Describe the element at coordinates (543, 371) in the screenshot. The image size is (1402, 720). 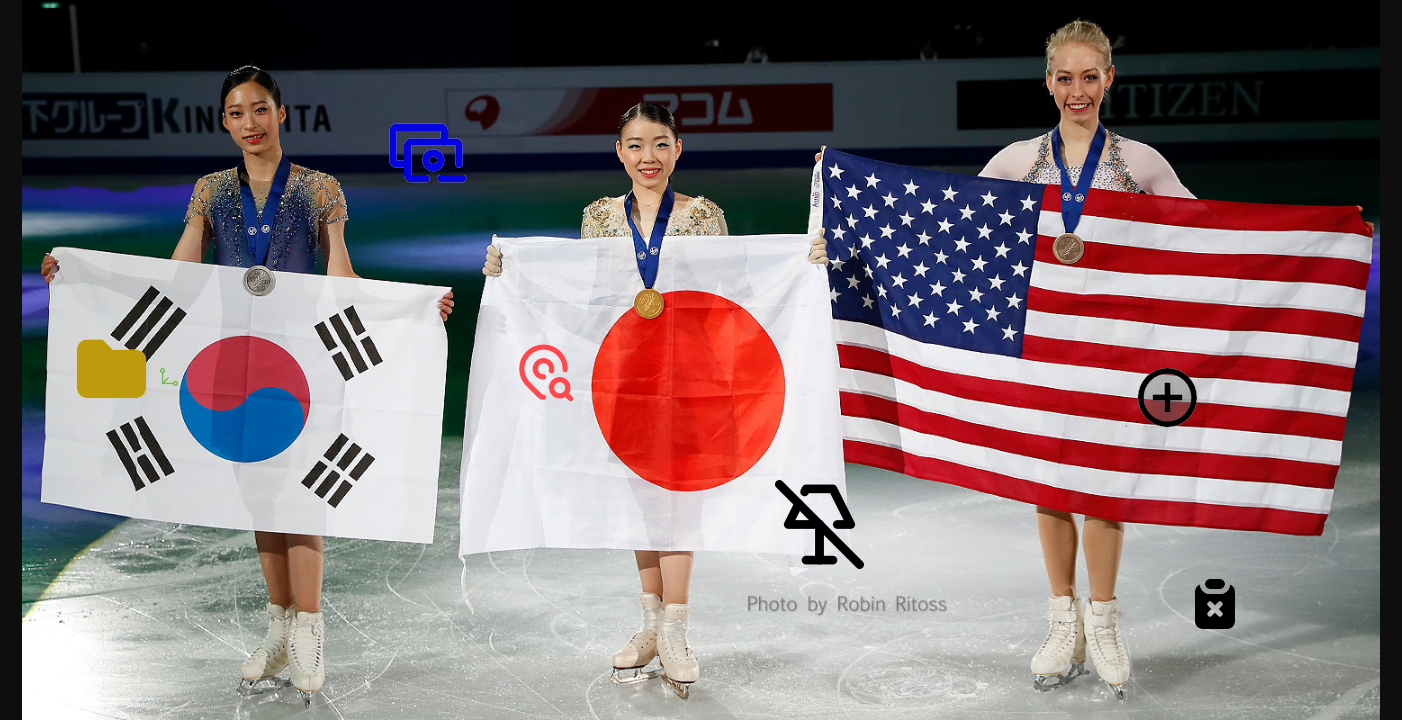
I see `search for a location on the map` at that location.